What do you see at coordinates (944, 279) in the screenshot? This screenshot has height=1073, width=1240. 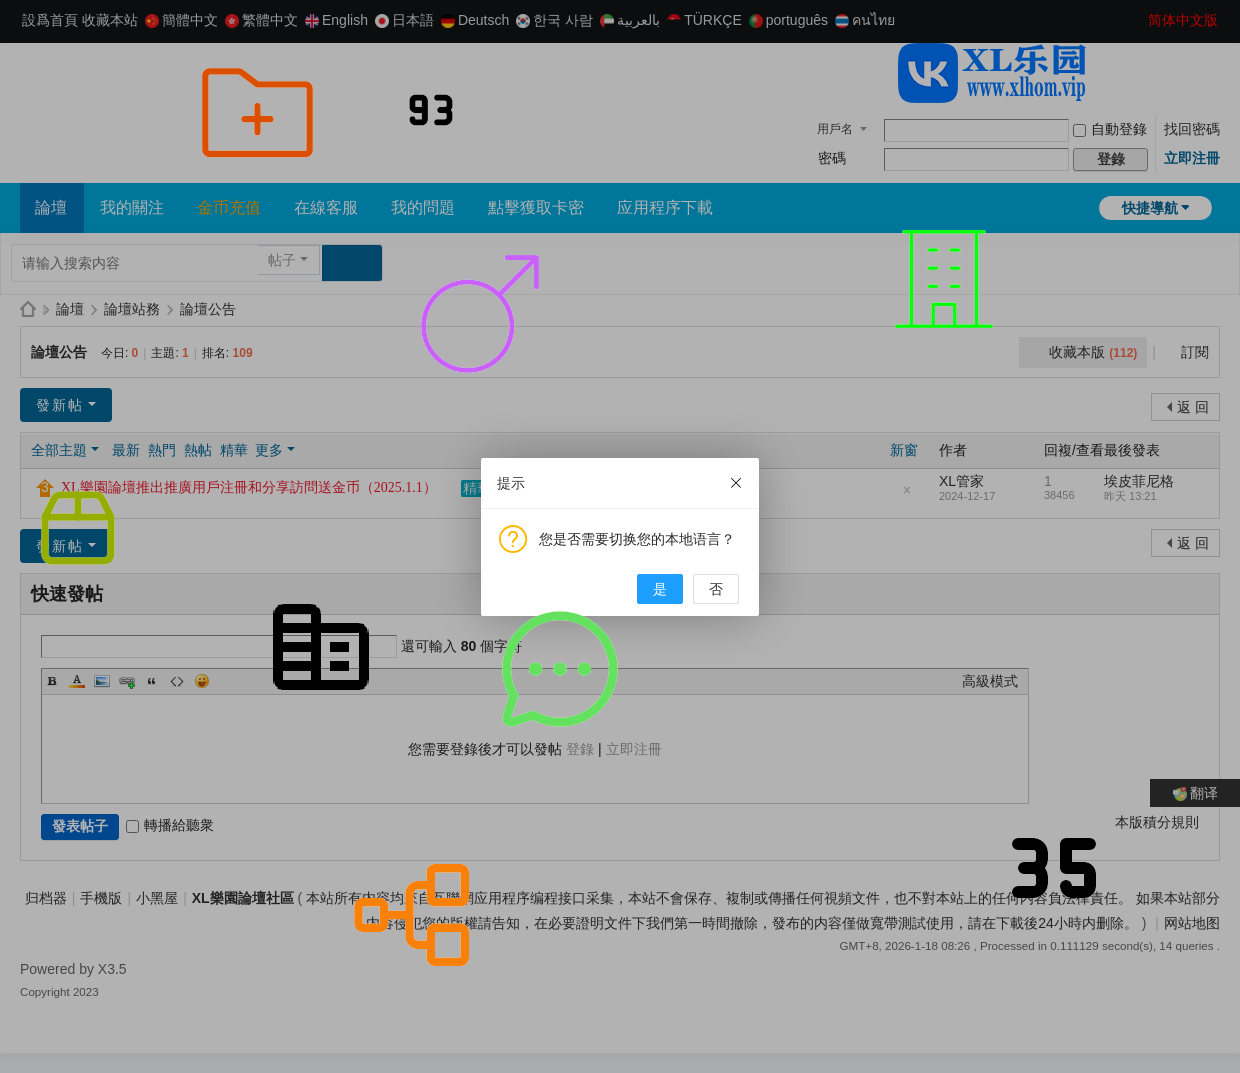 I see `view company or business information` at bounding box center [944, 279].